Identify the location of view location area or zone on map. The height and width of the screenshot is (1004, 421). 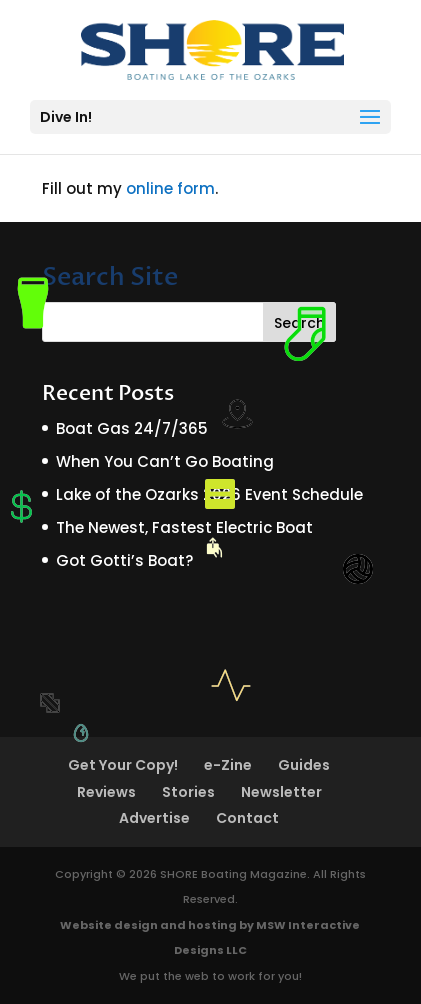
(237, 414).